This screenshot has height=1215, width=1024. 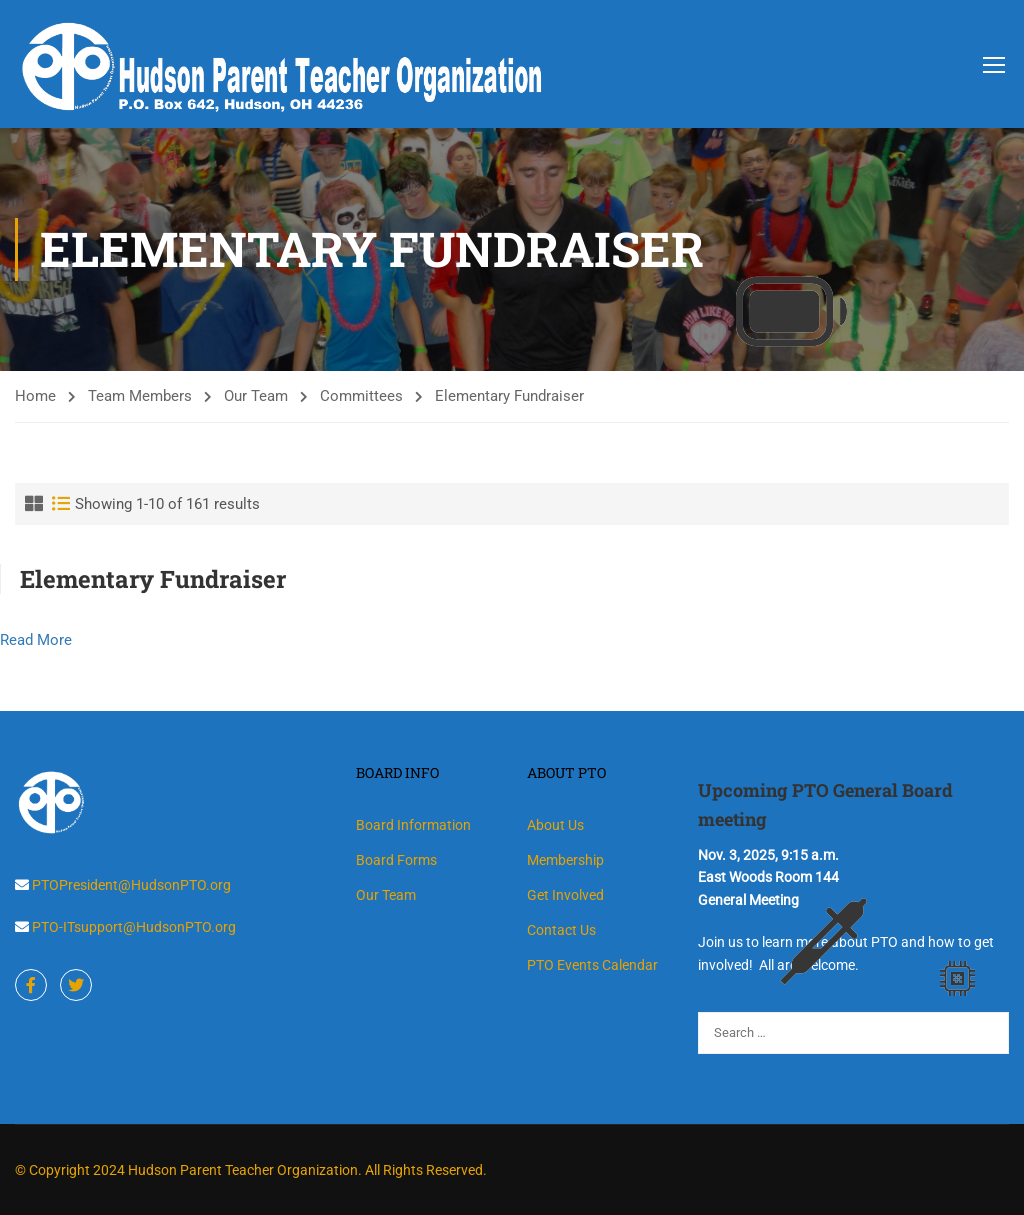 I want to click on access electronics or hardware settings, so click(x=957, y=978).